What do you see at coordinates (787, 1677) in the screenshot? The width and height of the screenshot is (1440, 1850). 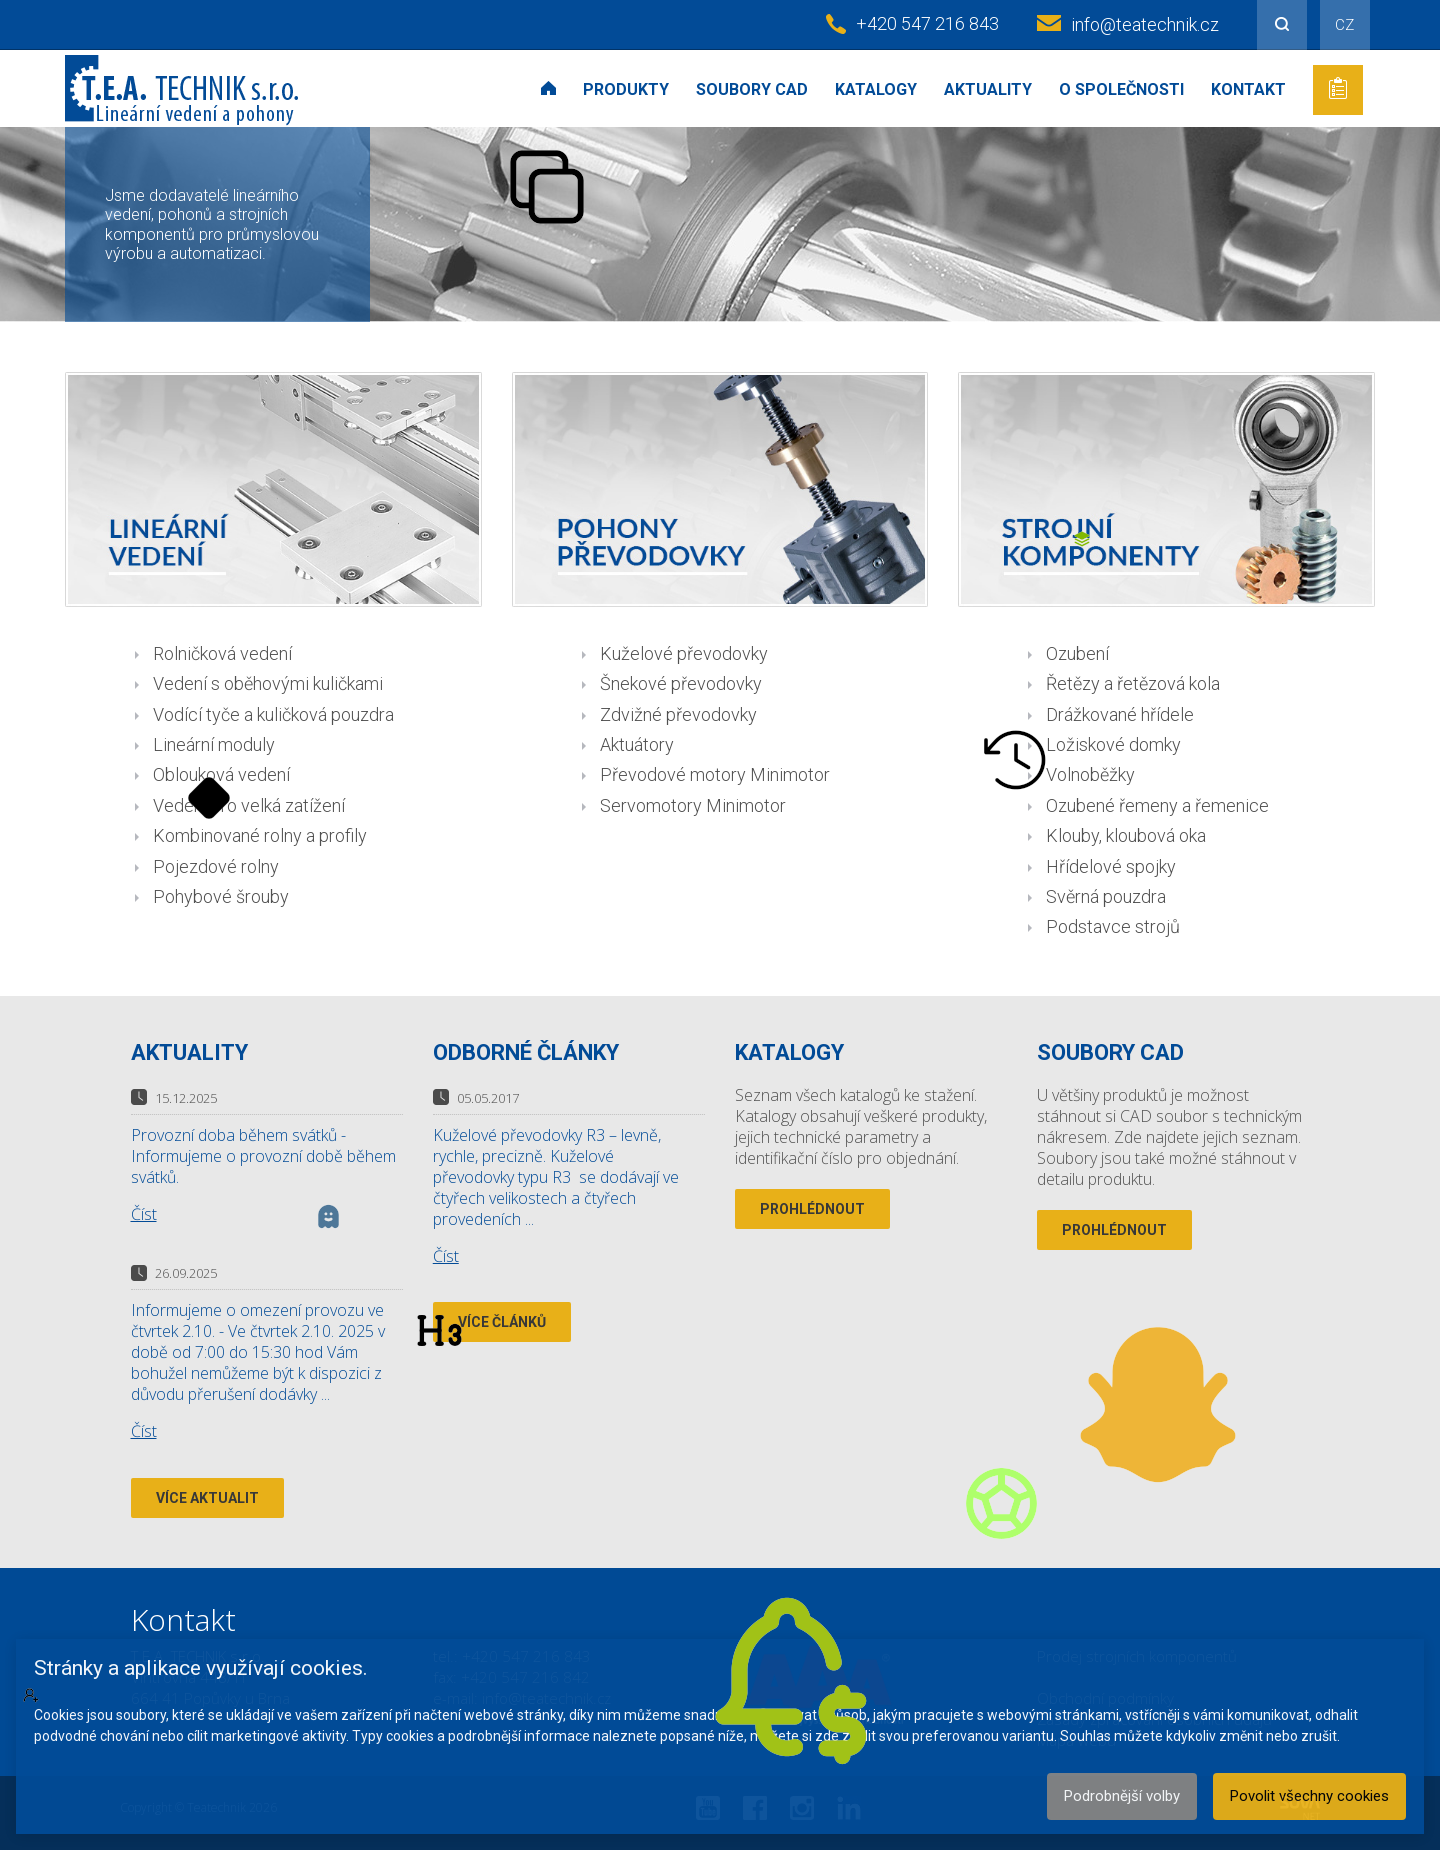 I see `set up price alerts or payment notifications` at bounding box center [787, 1677].